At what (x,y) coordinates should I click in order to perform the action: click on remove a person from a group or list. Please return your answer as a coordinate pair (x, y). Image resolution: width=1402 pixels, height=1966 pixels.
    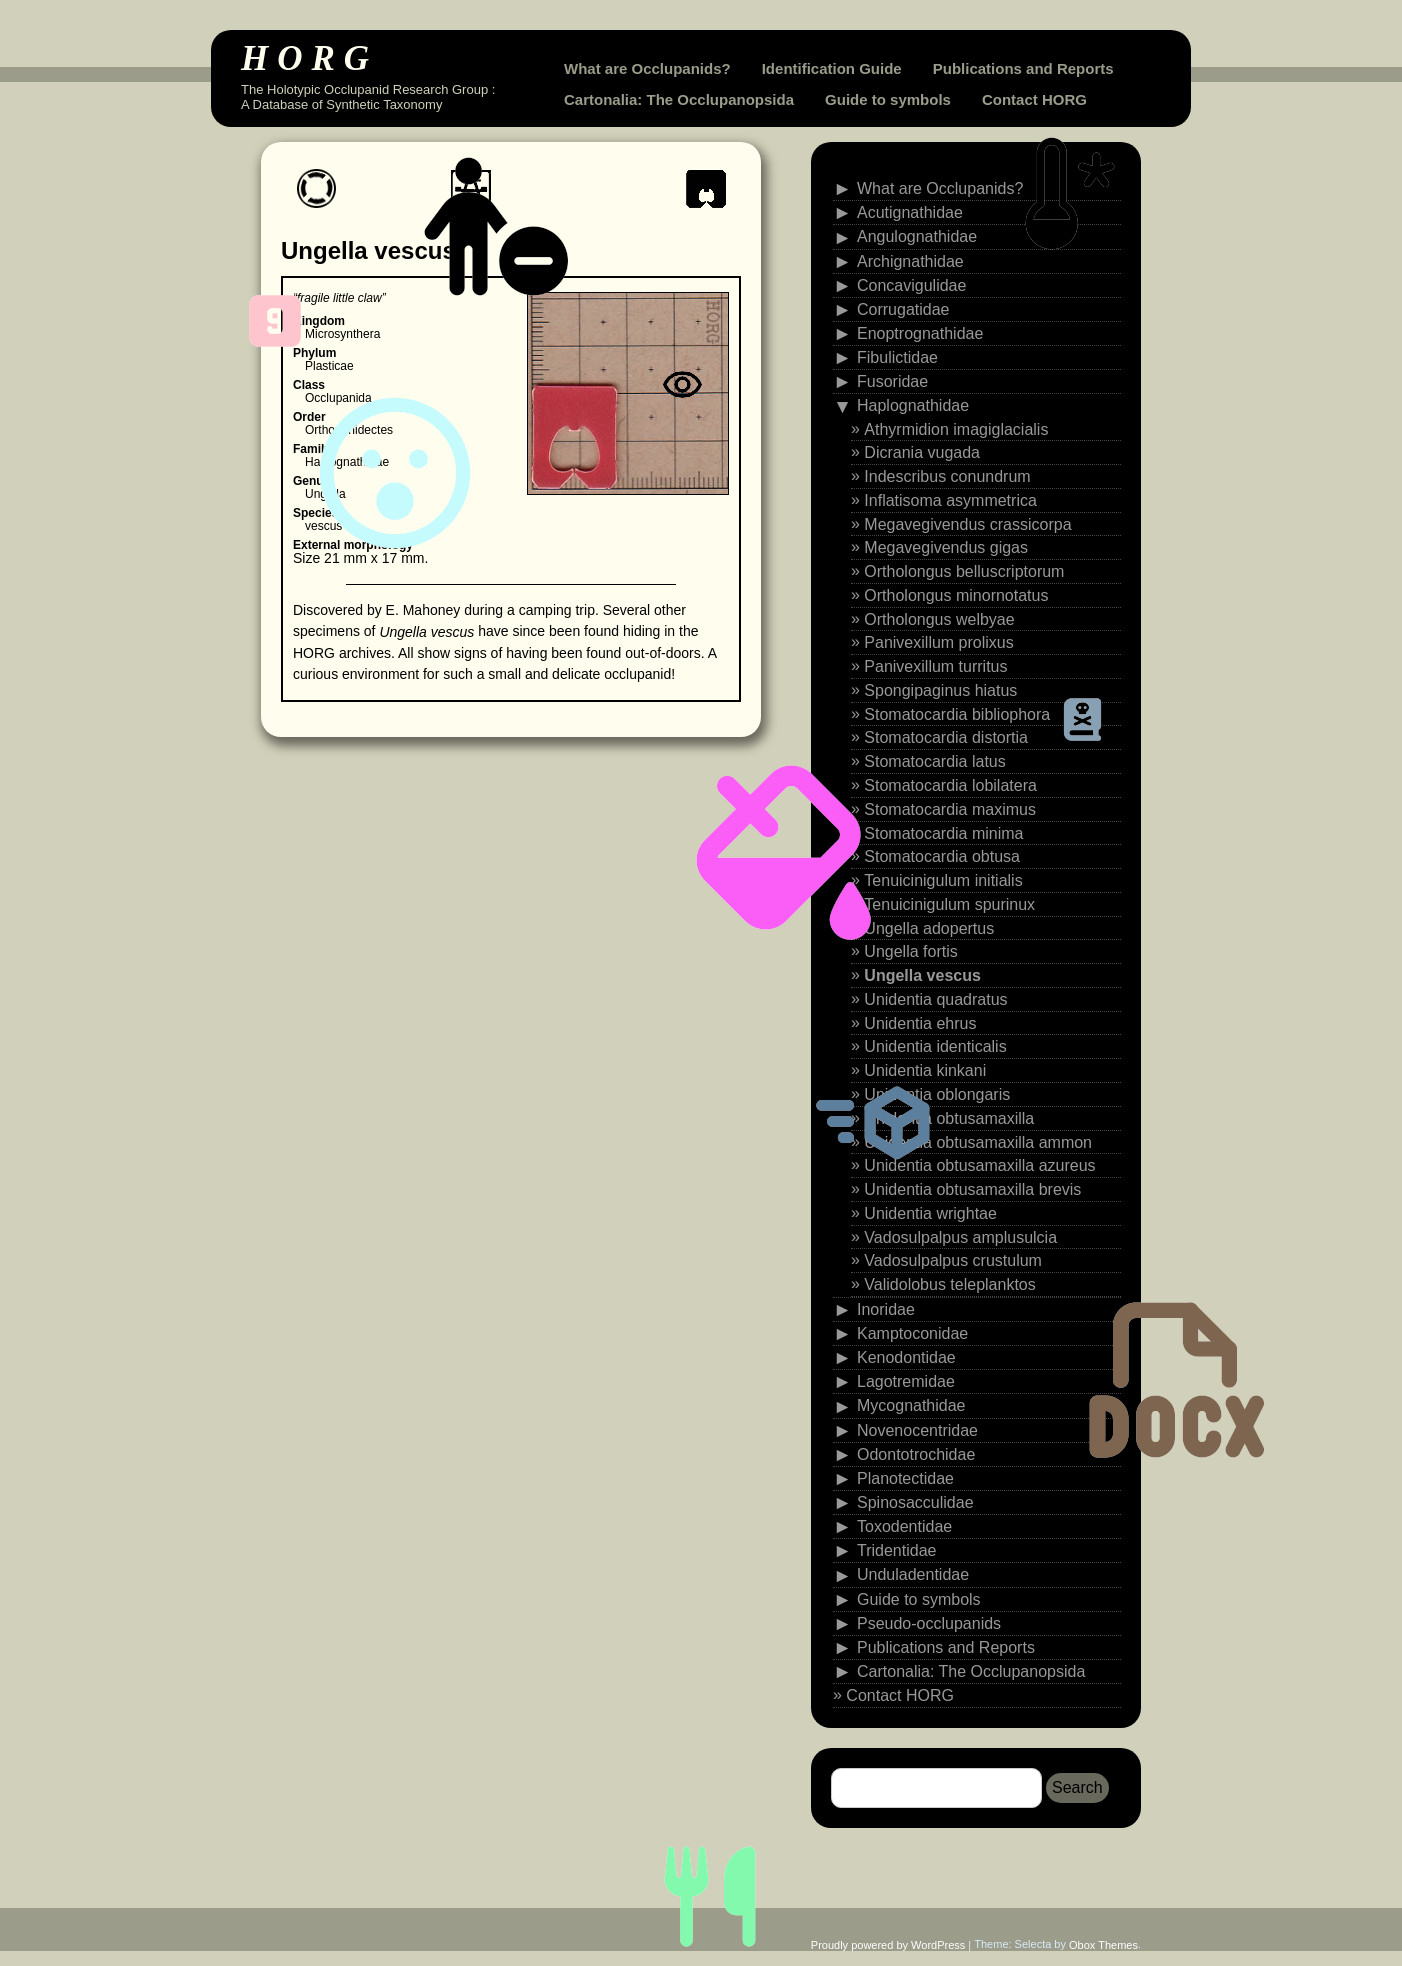
    Looking at the image, I should click on (491, 226).